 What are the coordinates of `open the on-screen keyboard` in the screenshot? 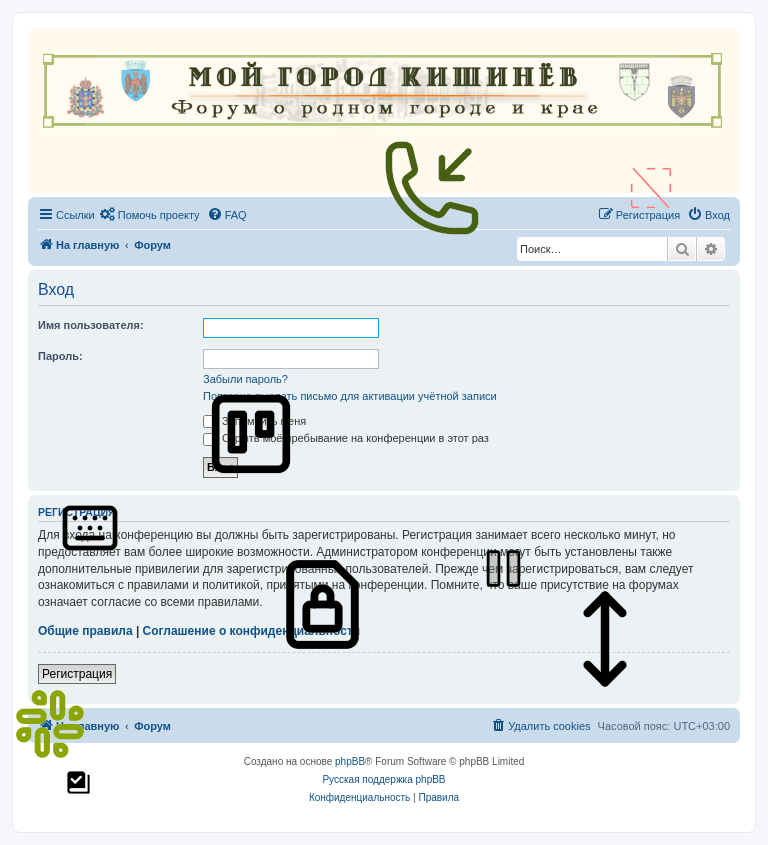 It's located at (90, 528).